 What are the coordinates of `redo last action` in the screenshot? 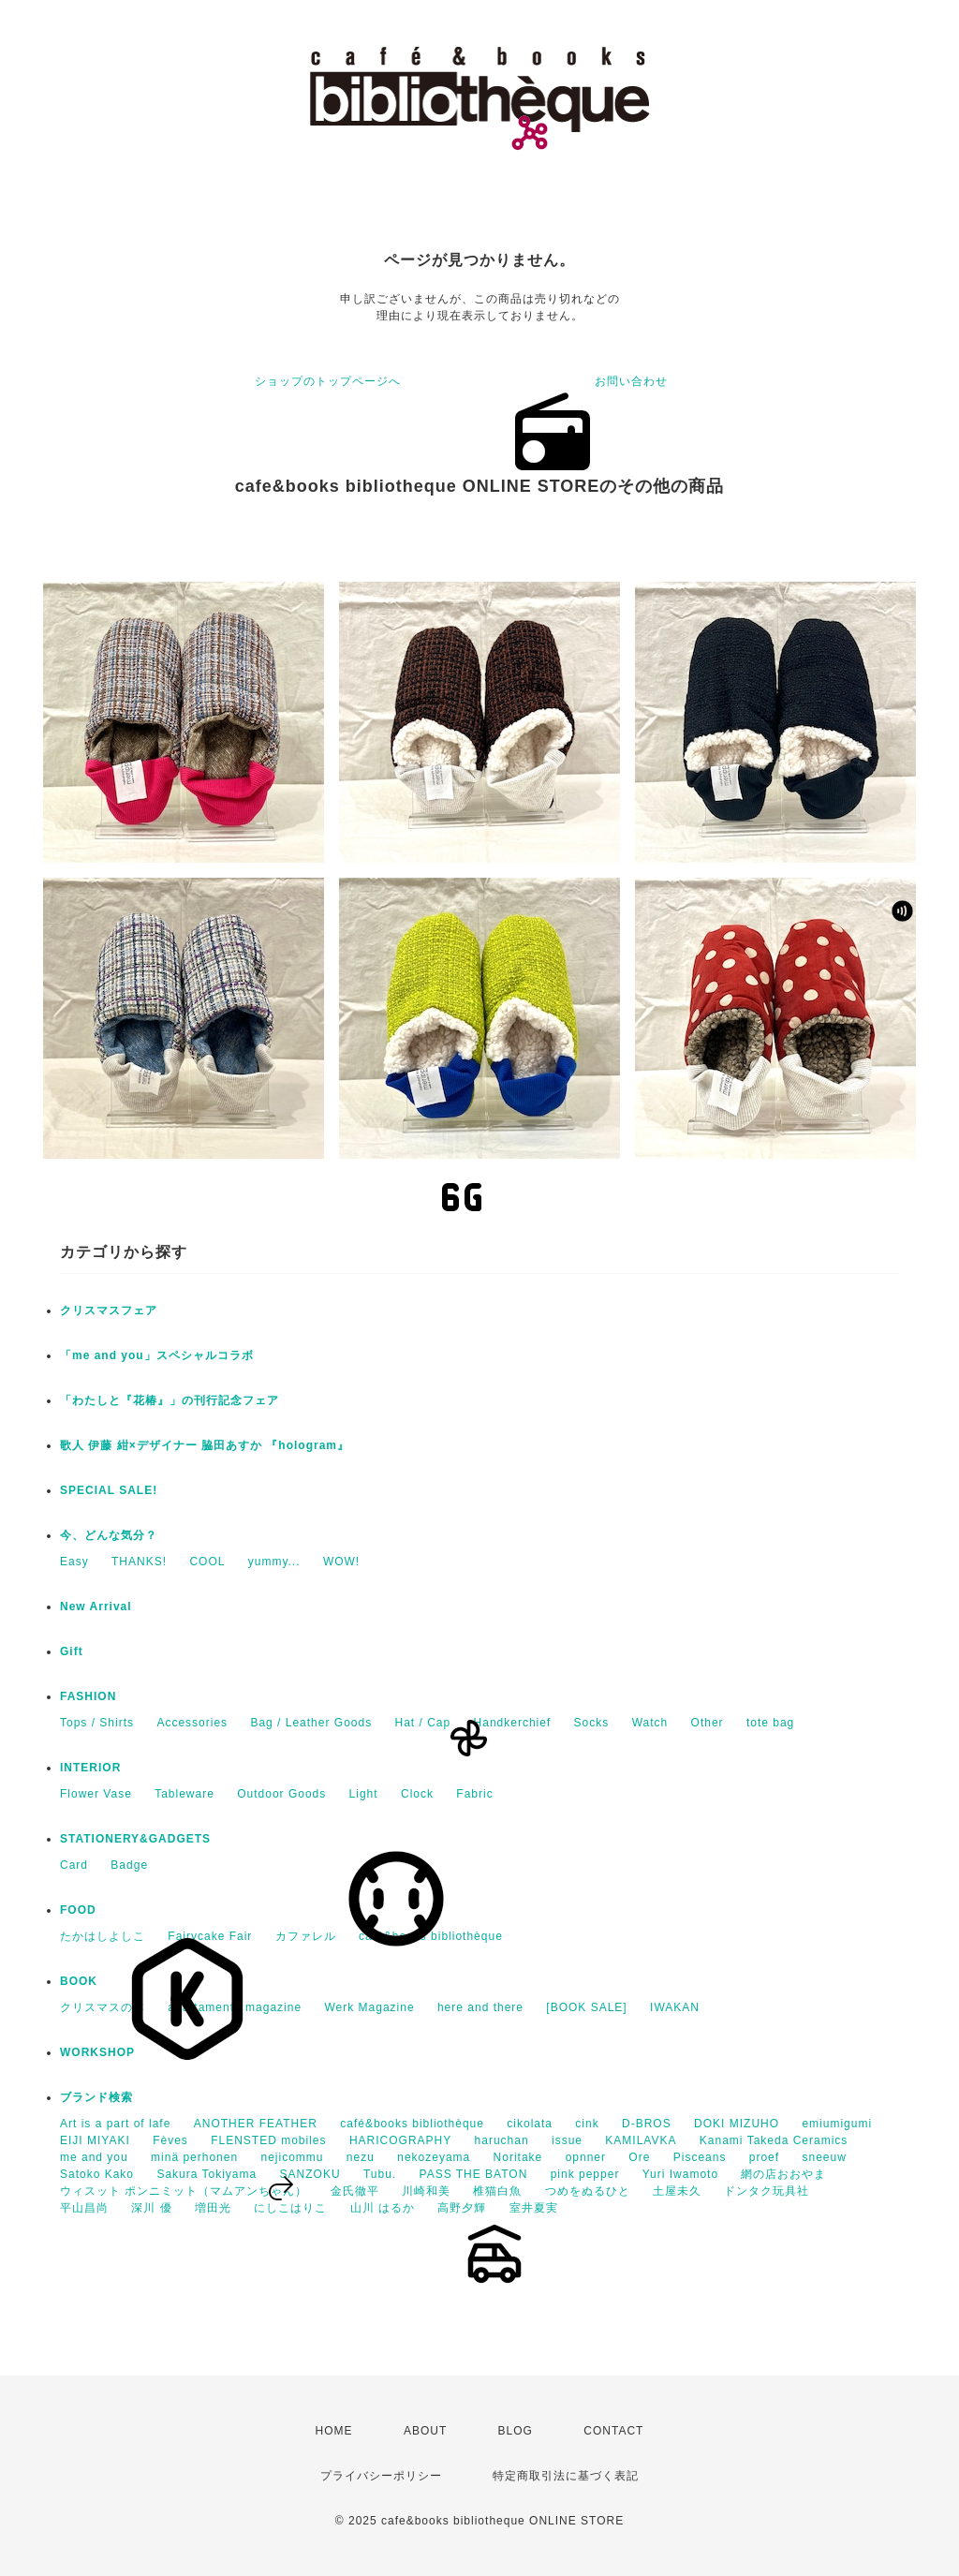 It's located at (281, 2188).